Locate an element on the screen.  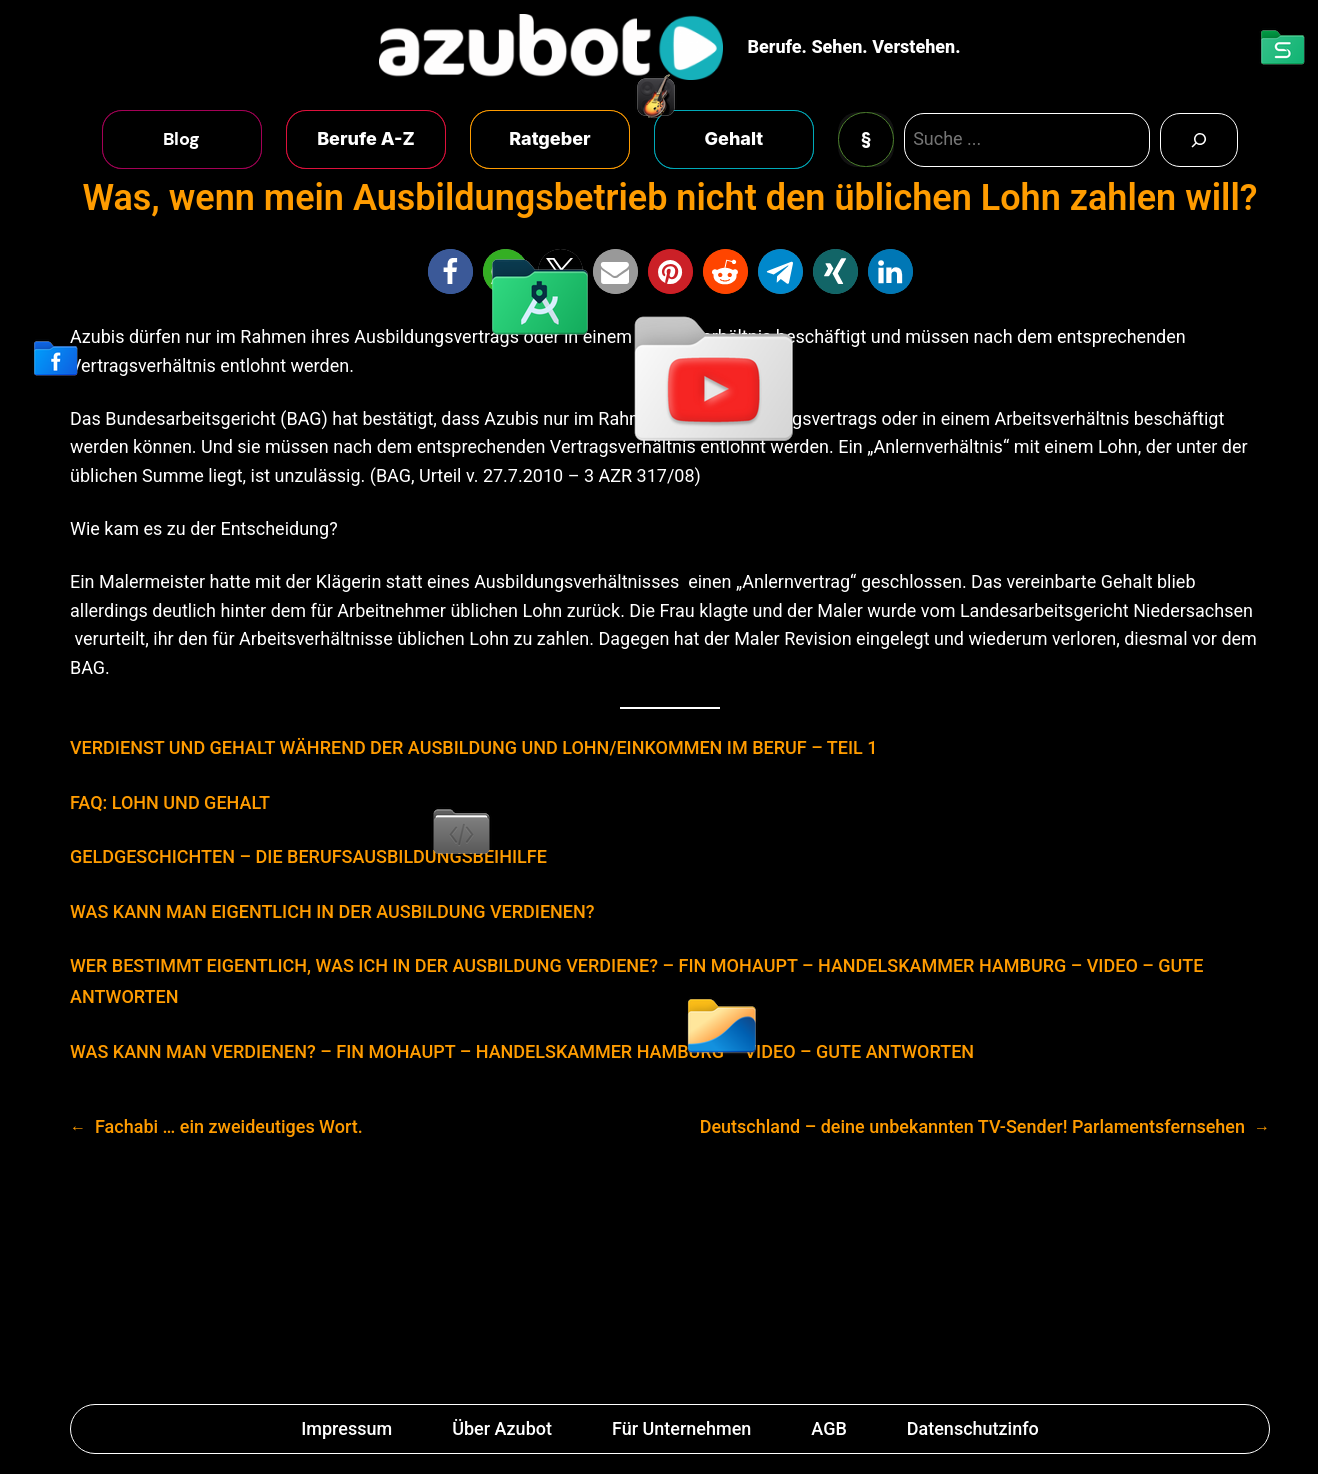
open folder containing YouTube downloads is located at coordinates (713, 383).